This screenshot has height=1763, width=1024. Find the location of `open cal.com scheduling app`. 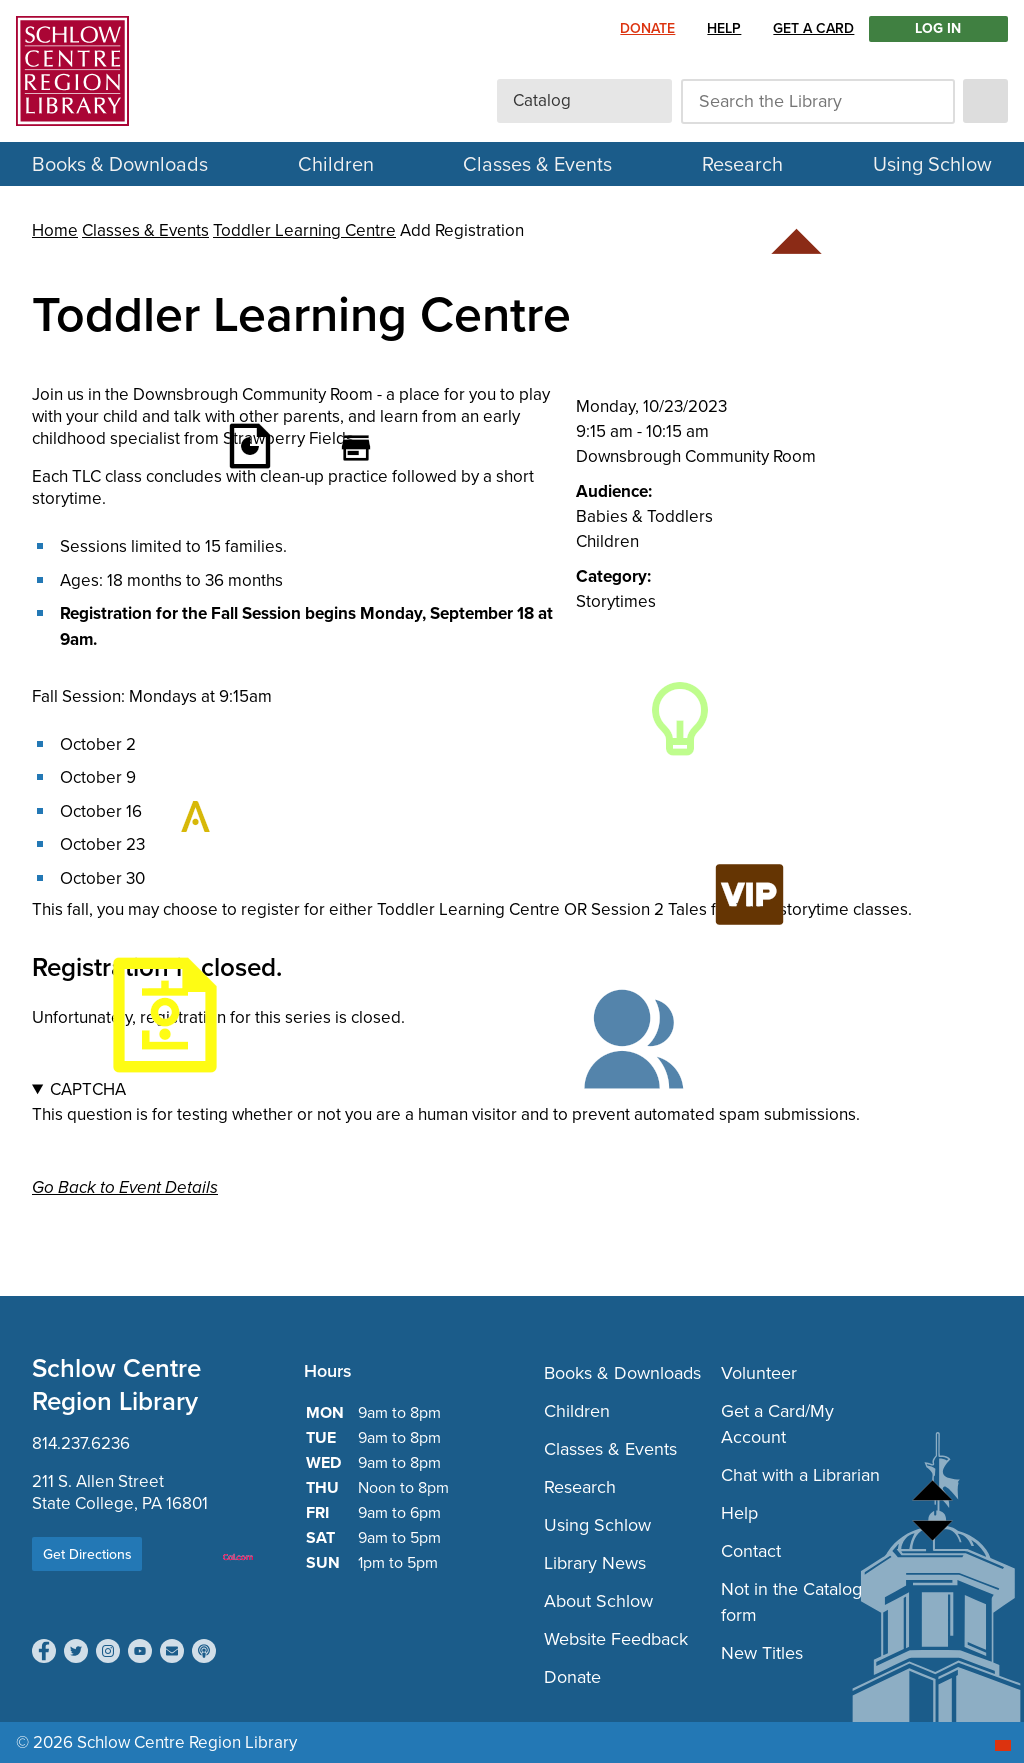

open cal.com scheduling app is located at coordinates (238, 1557).